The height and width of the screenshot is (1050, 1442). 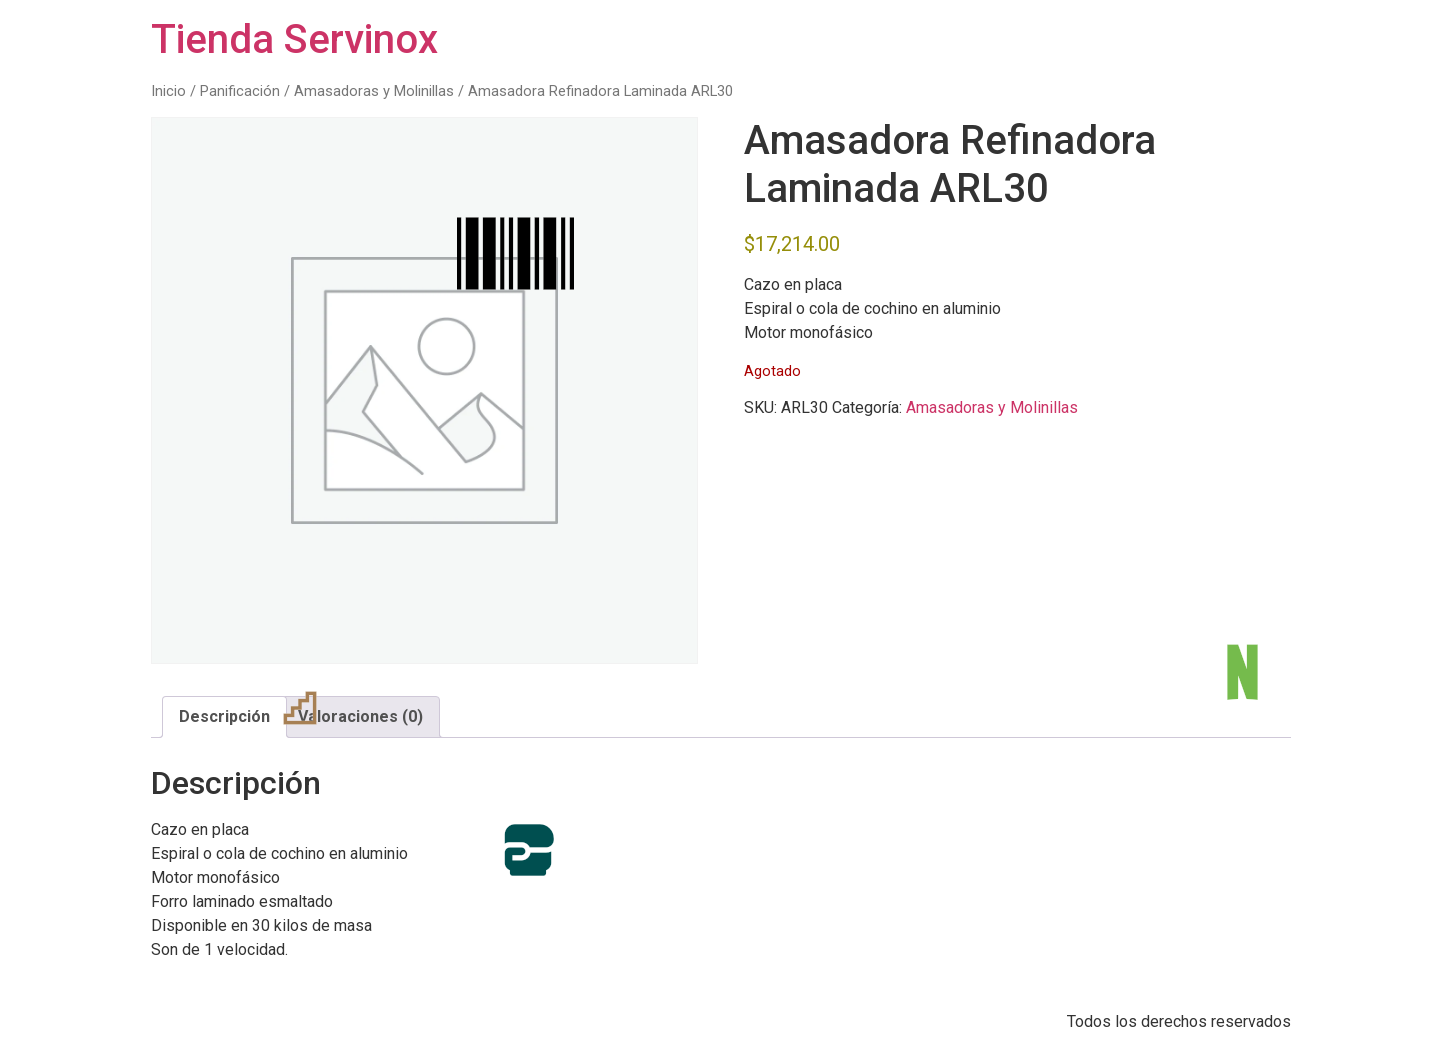 I want to click on link to Wikidata knowledge base, so click(x=515, y=253).